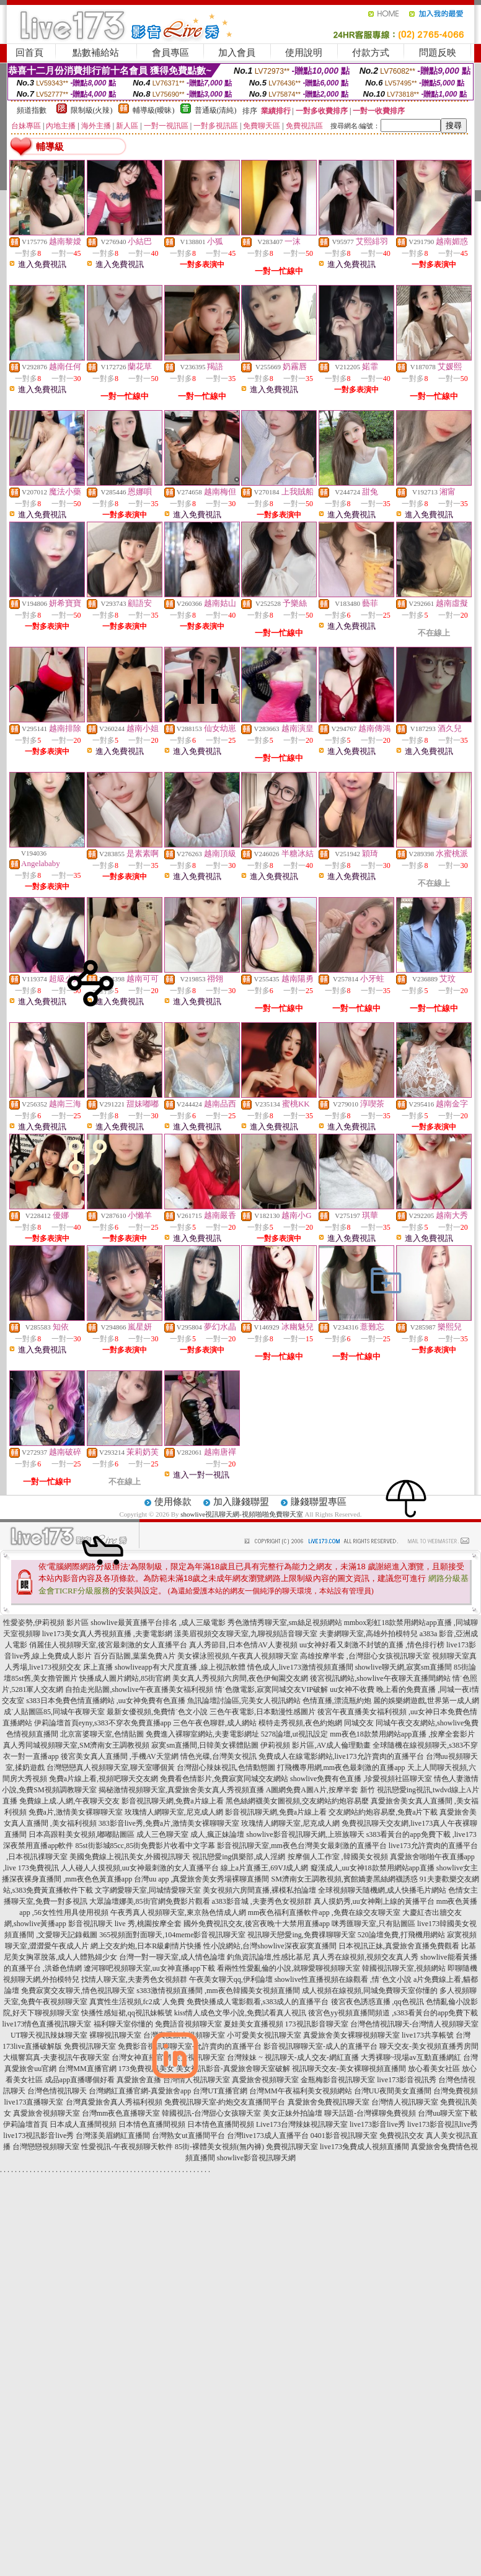  What do you see at coordinates (175, 2055) in the screenshot?
I see `connect with LinkedIn` at bounding box center [175, 2055].